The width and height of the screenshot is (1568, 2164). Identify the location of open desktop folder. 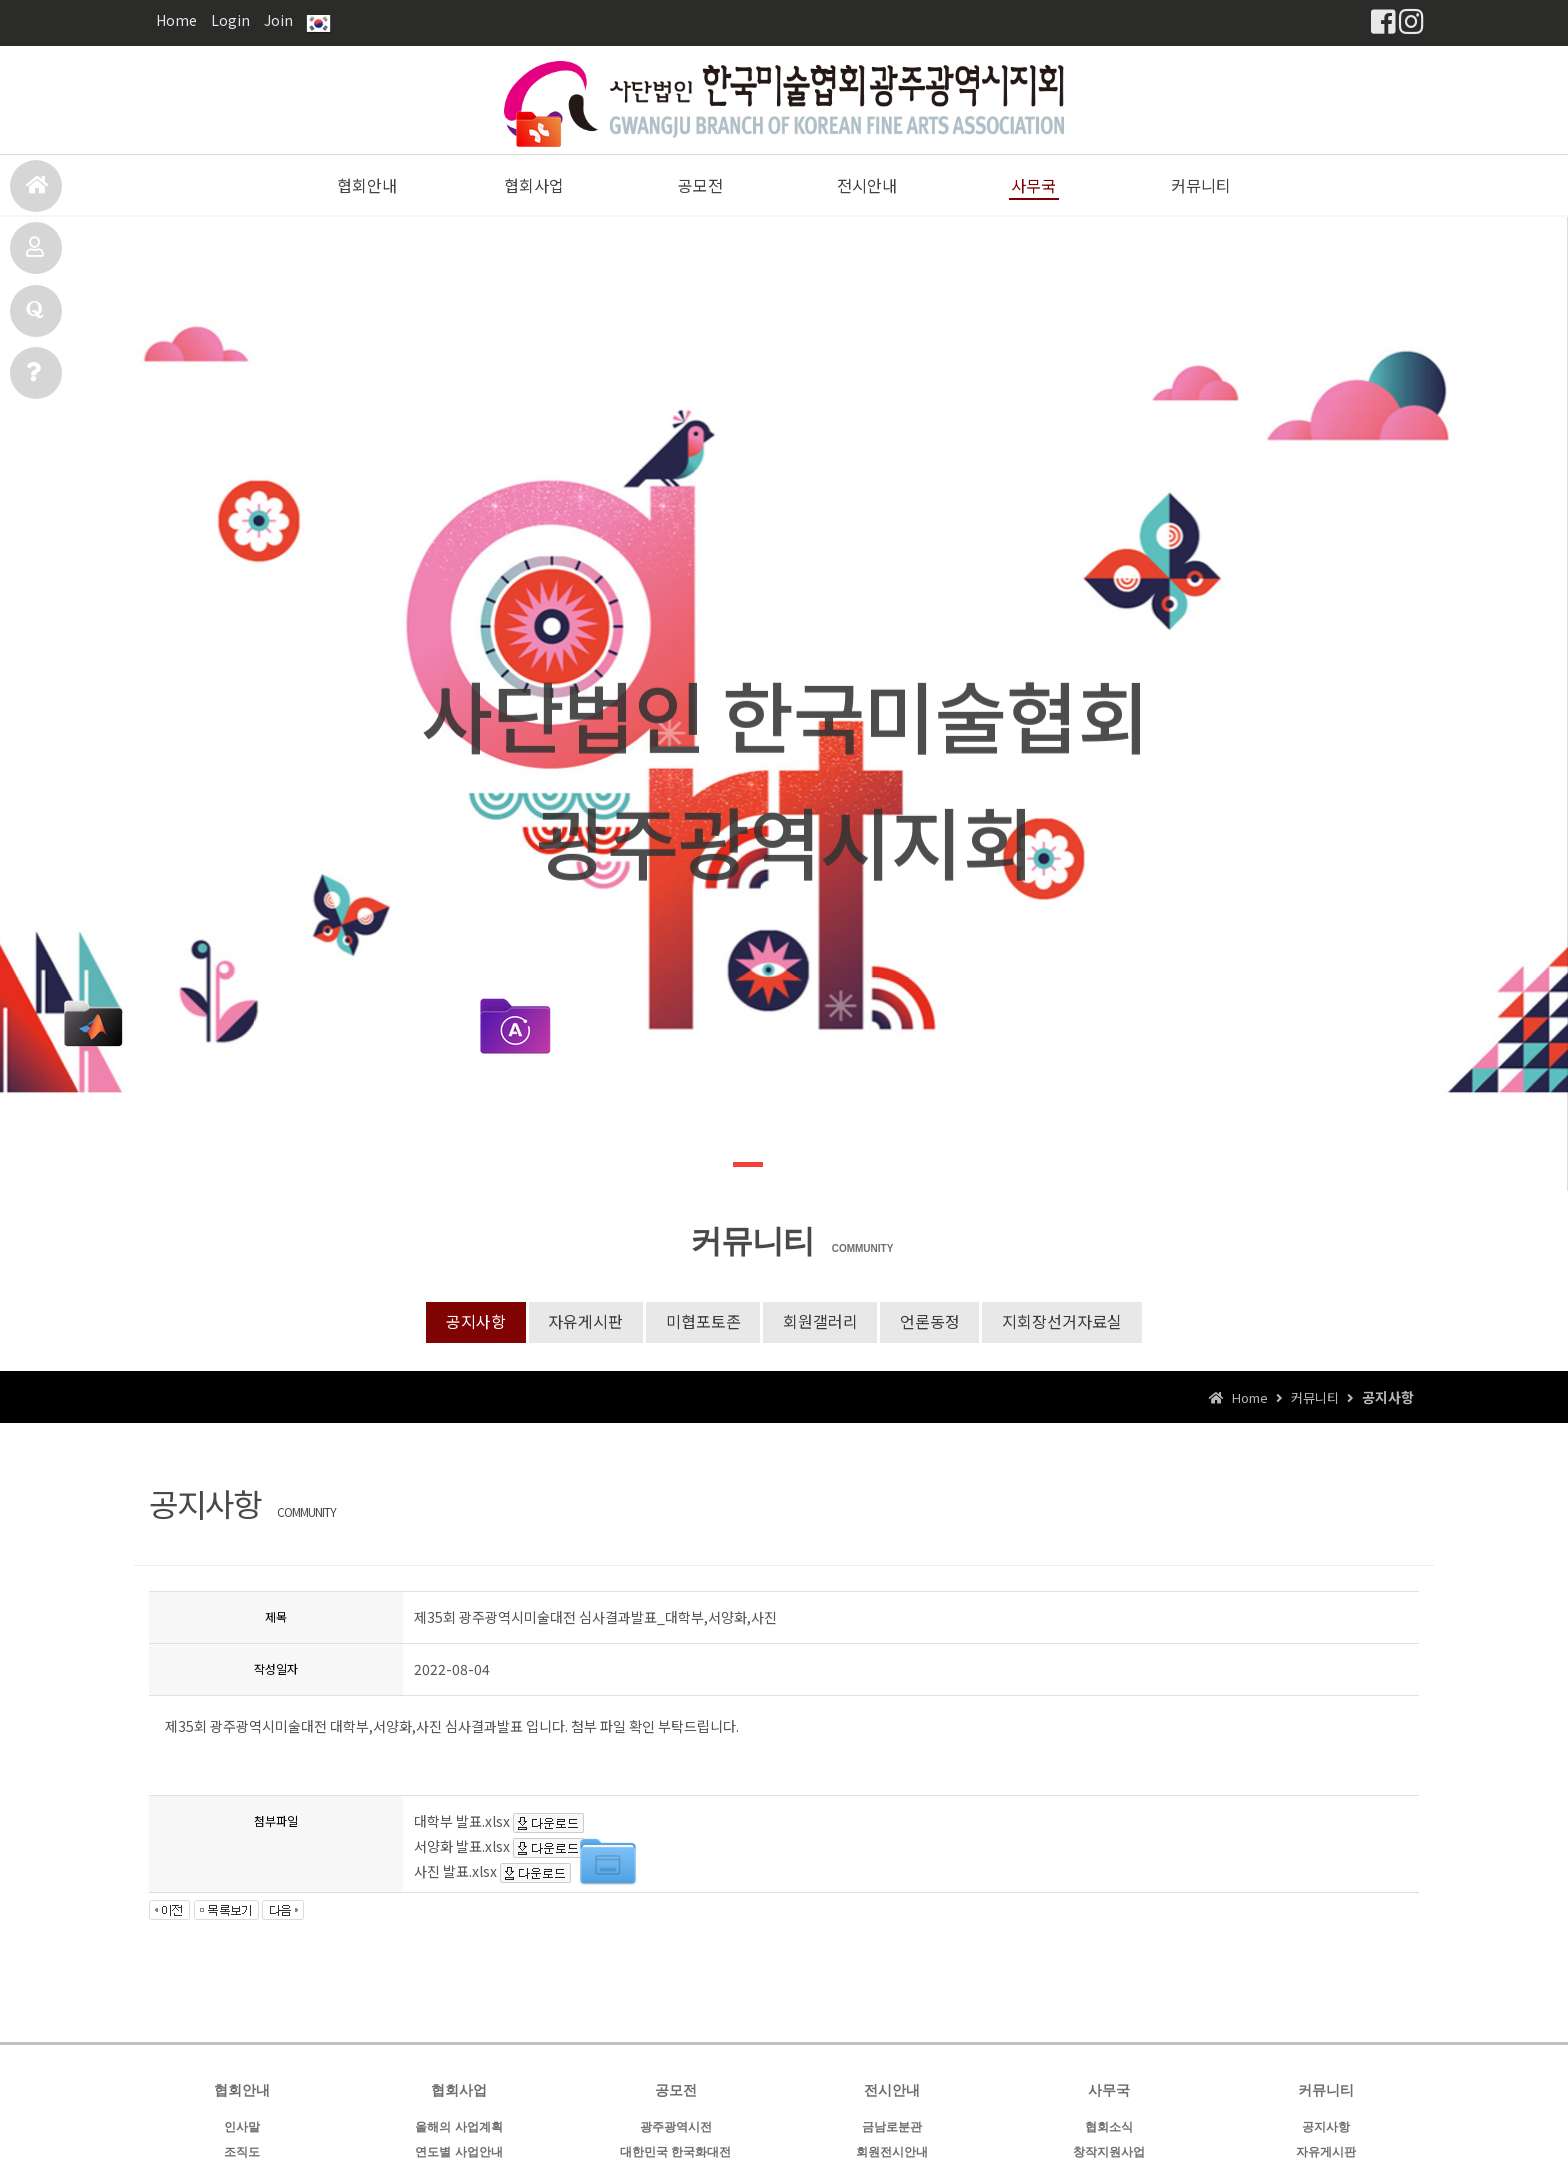
(608, 1861).